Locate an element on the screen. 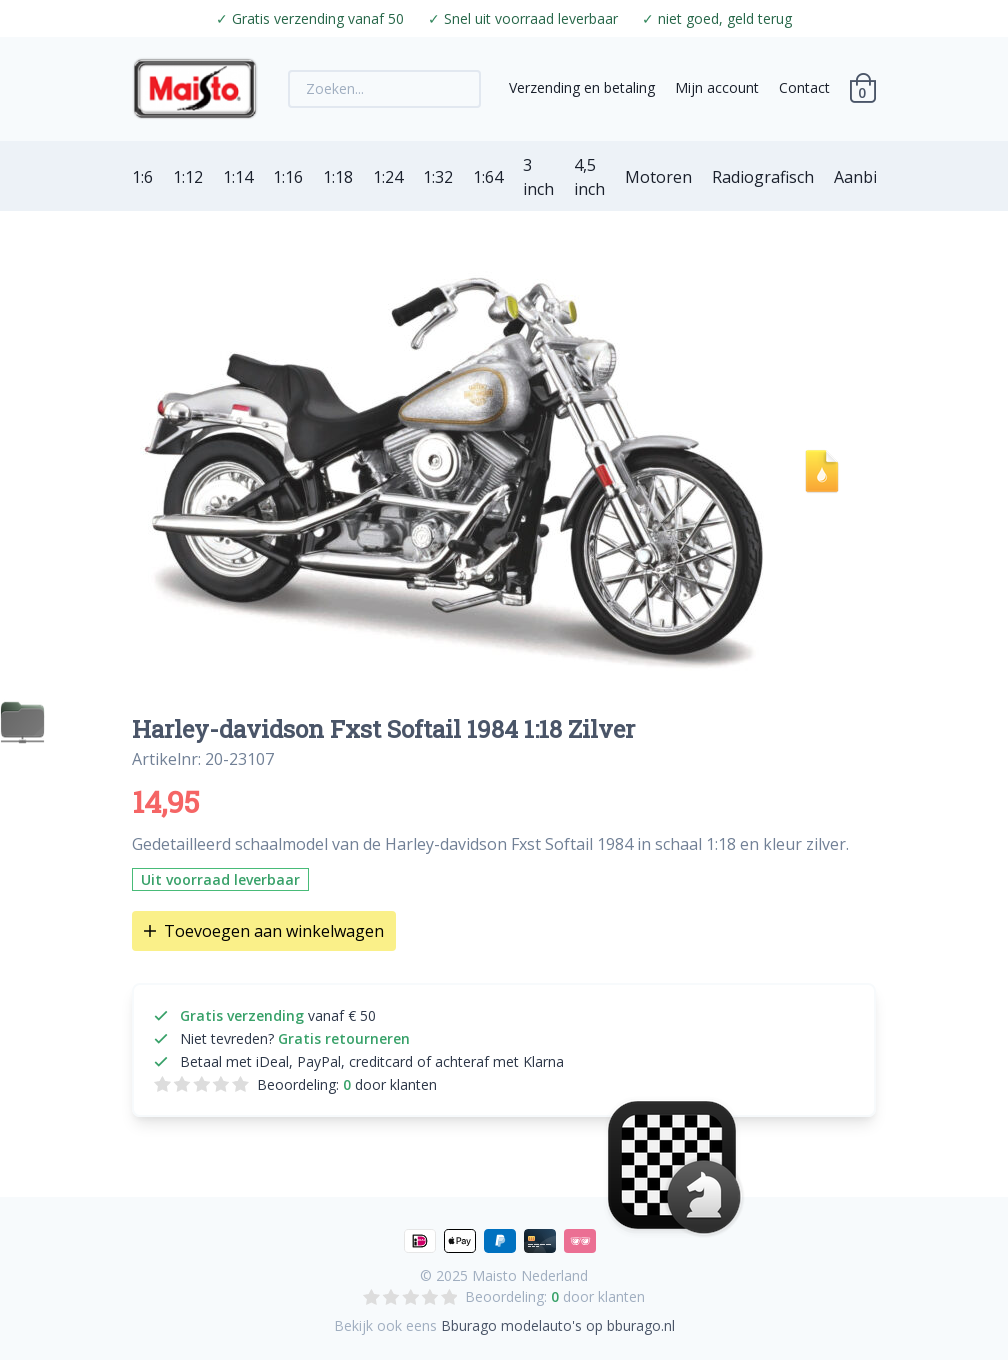 This screenshot has height=1360, width=1008. access a remote or network folder is located at coordinates (22, 721).